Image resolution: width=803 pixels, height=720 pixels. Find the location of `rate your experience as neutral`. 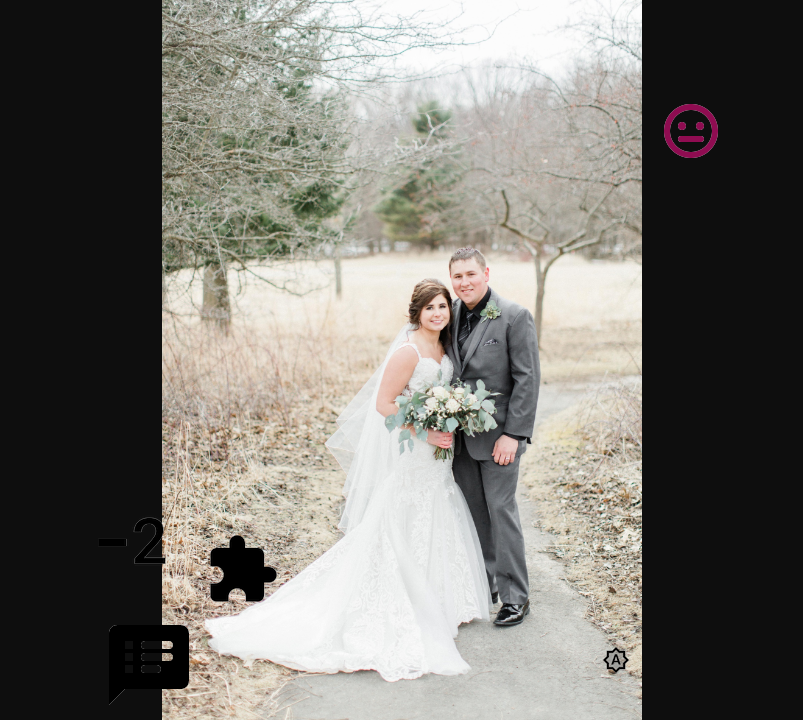

rate your experience as neutral is located at coordinates (691, 131).